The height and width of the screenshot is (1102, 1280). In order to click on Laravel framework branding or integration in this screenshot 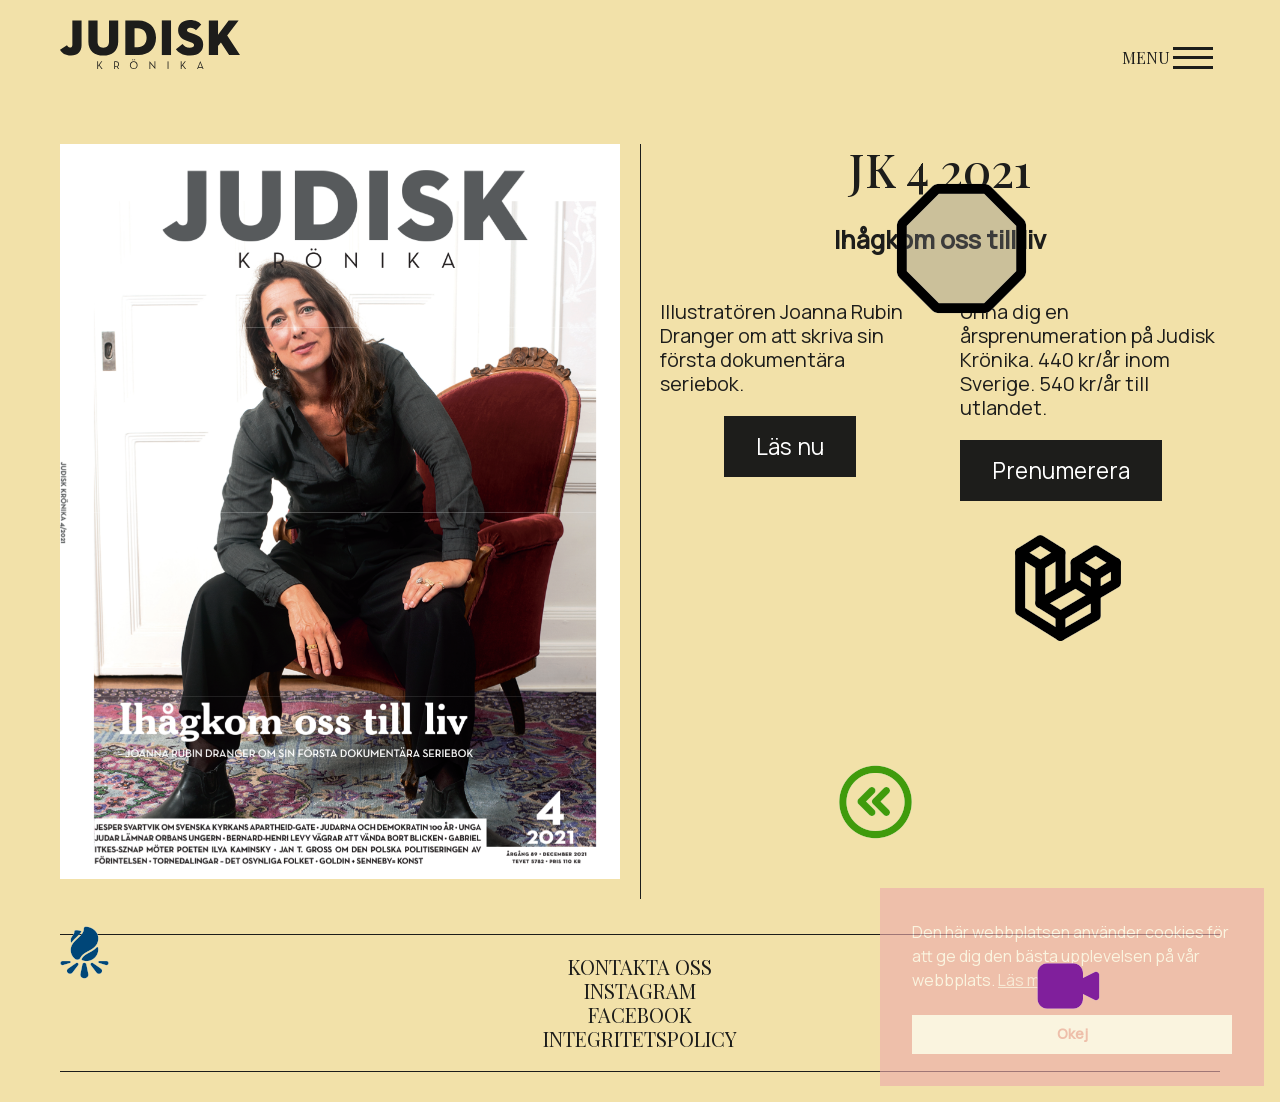, I will do `click(1065, 585)`.